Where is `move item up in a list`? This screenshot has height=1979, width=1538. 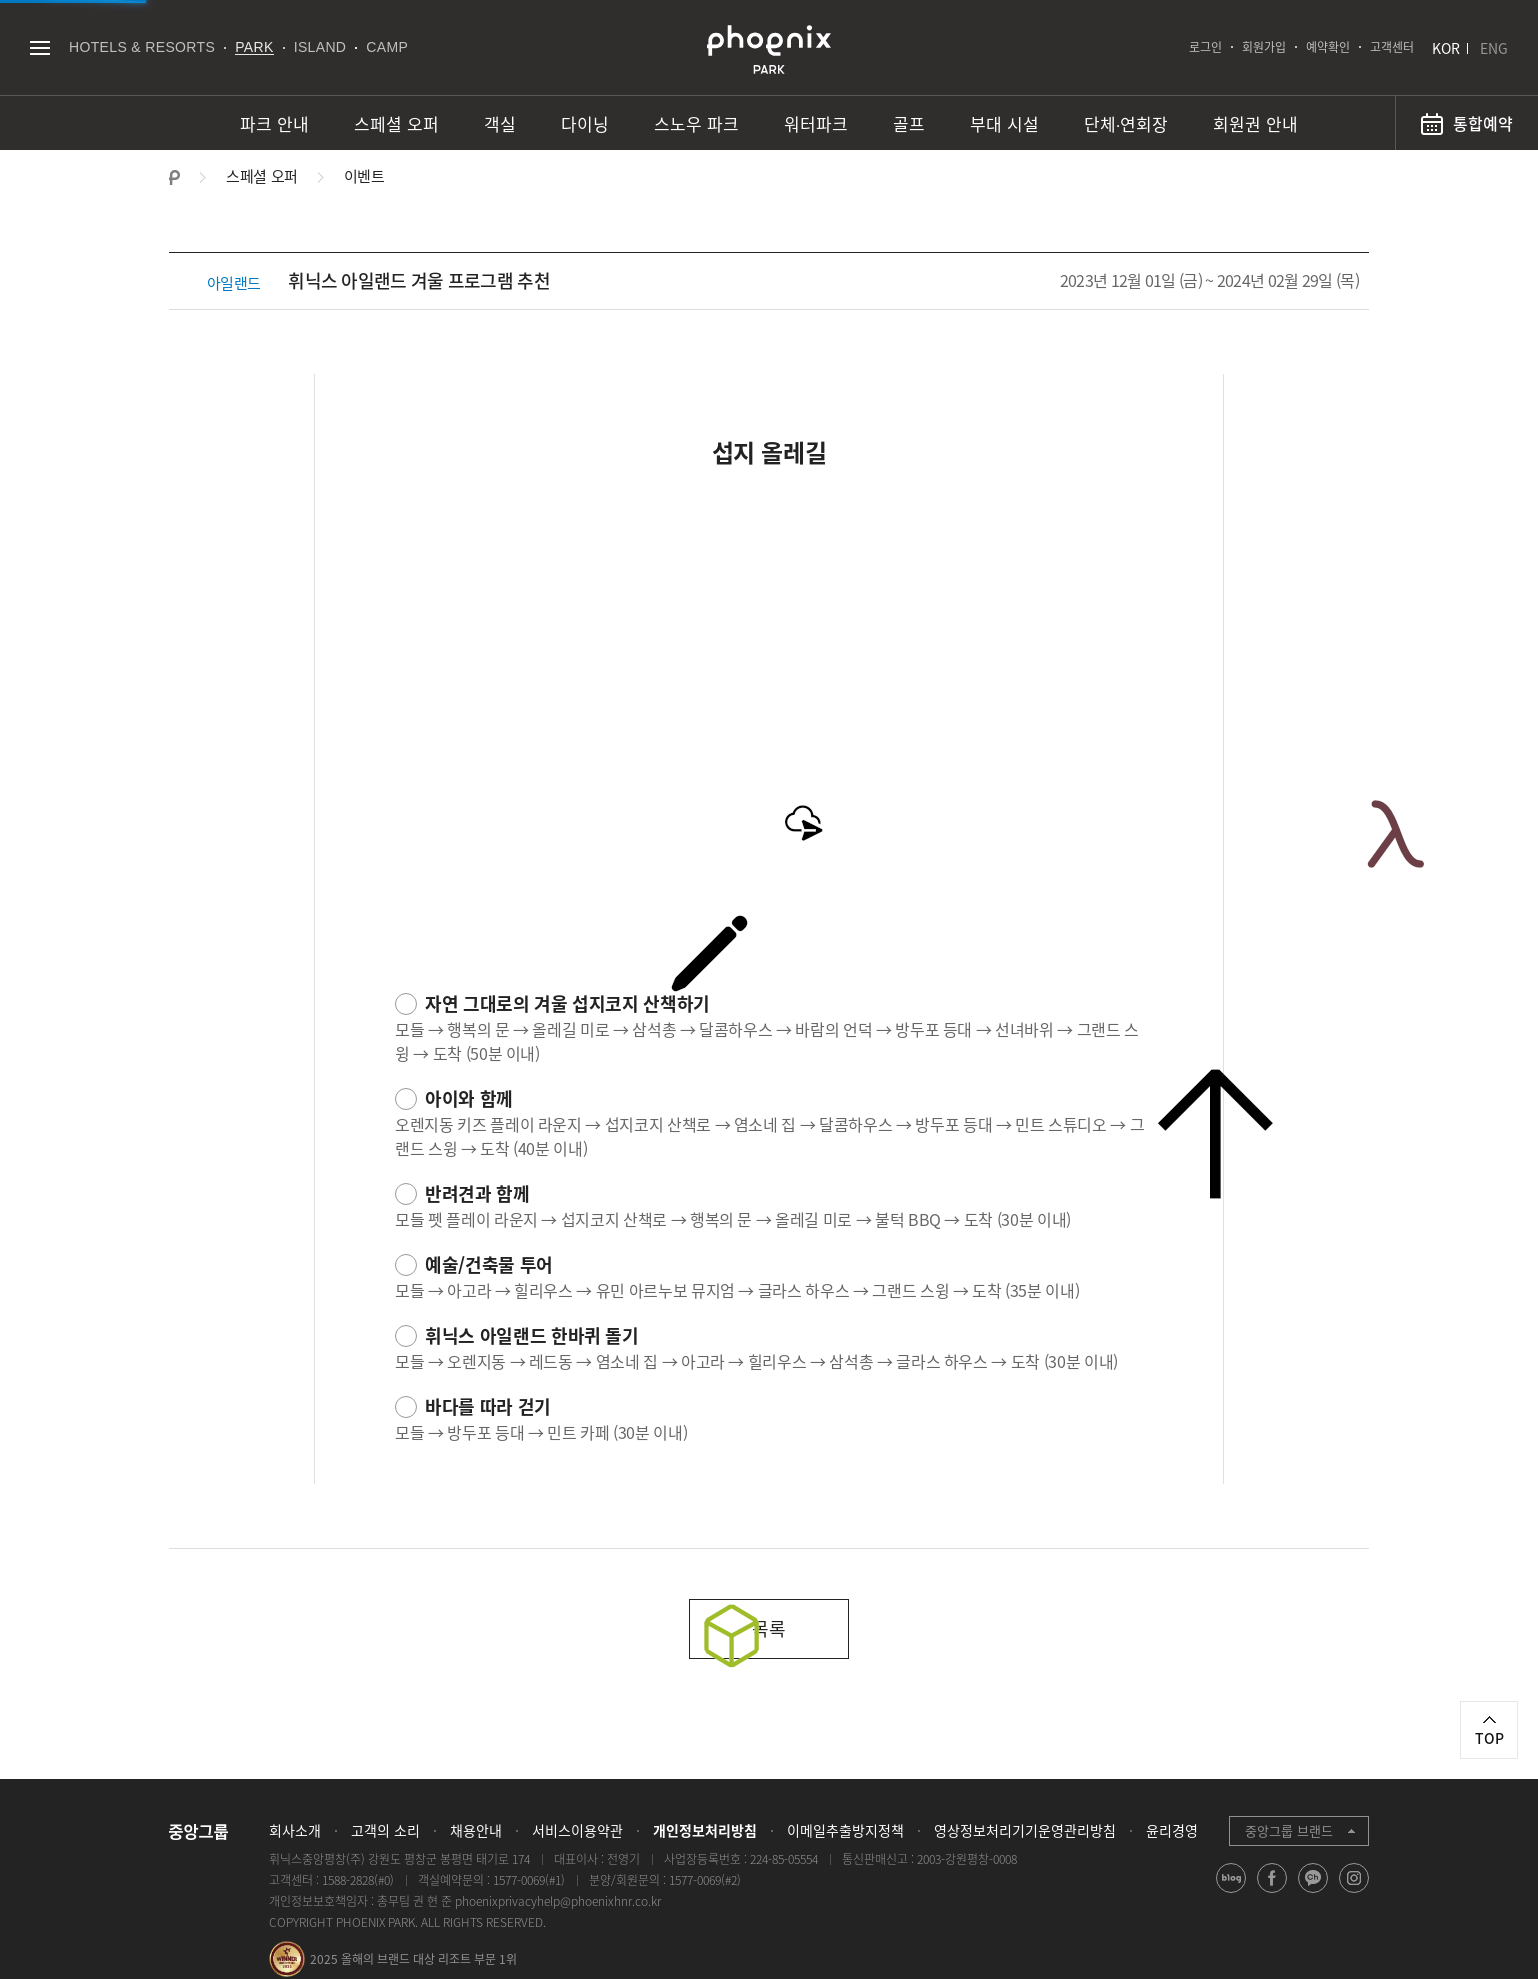 move item up in a list is located at coordinates (1210, 1134).